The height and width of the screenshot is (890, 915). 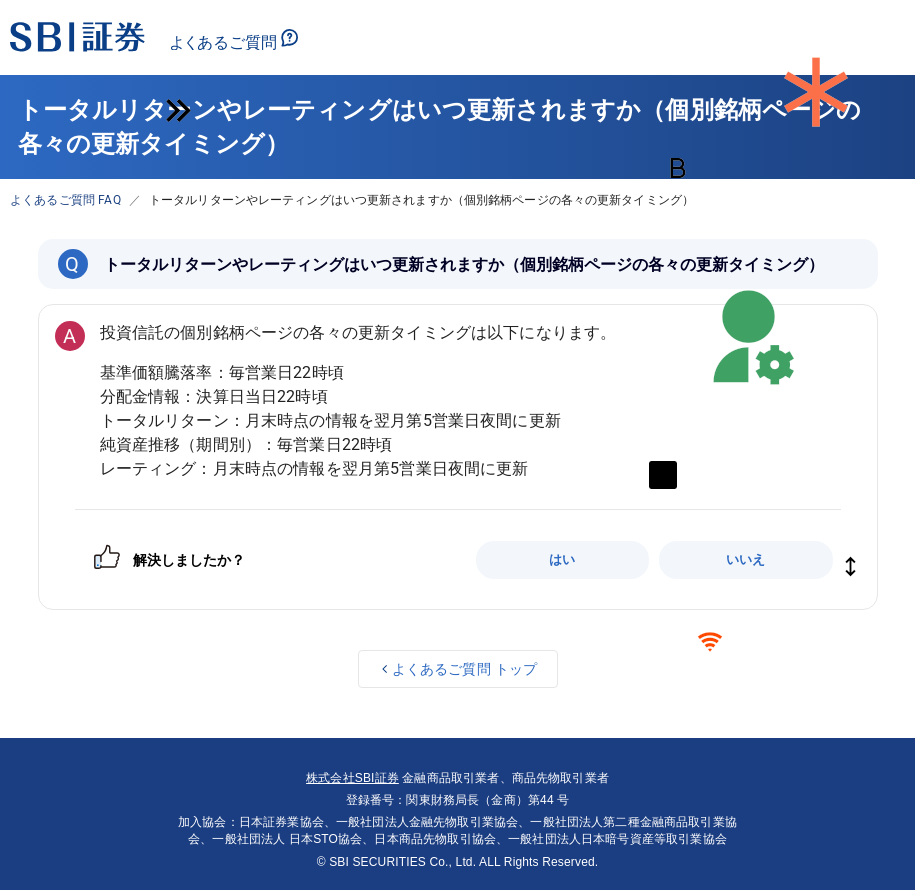 I want to click on access user account settings, so click(x=748, y=338).